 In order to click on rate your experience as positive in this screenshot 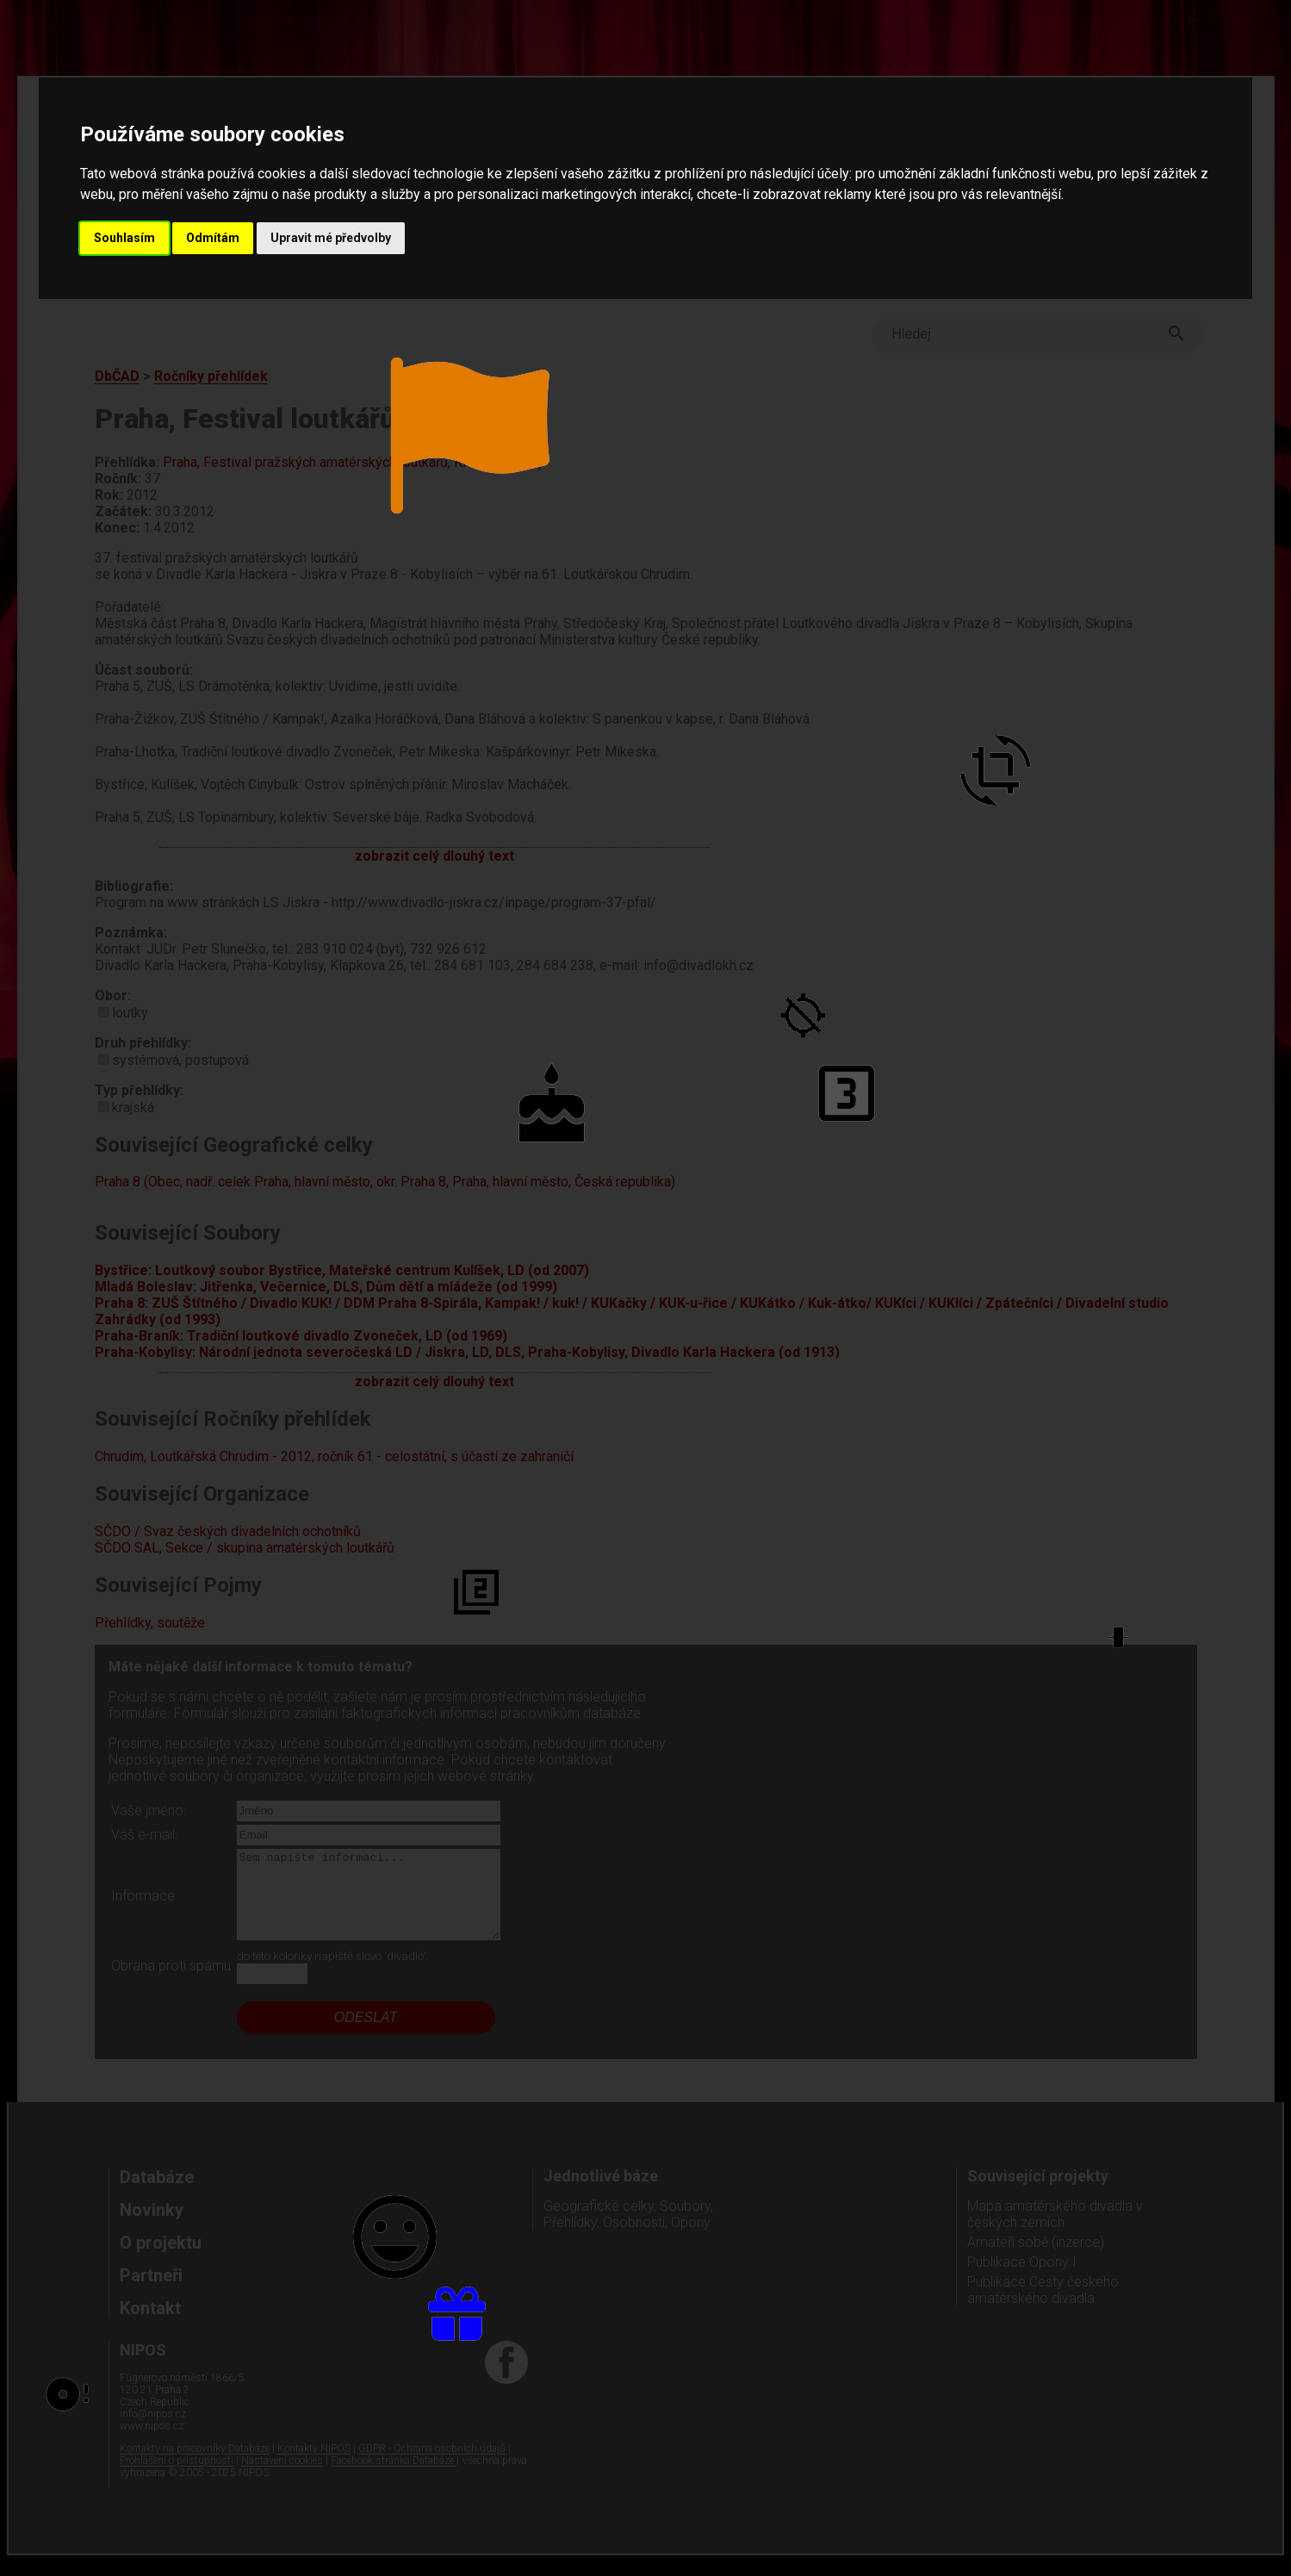, I will do `click(394, 2237)`.